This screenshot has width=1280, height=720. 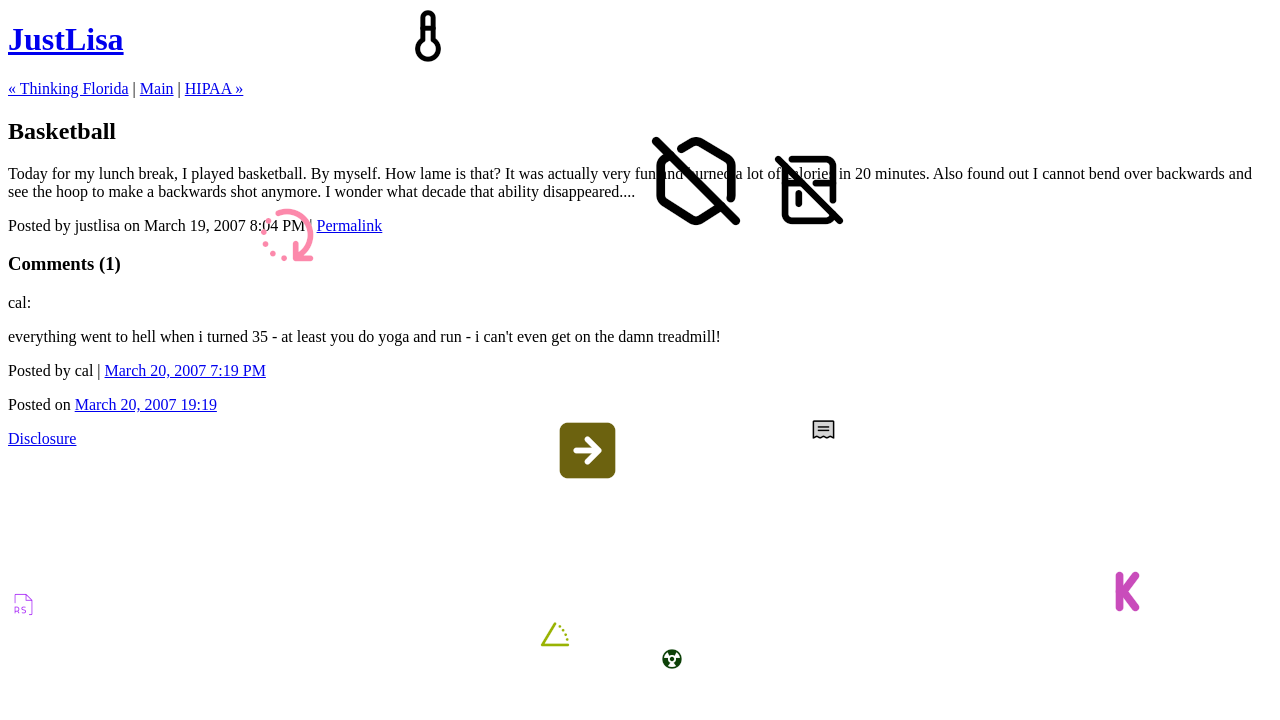 I want to click on indicates radioactive or nuclear hazard warning, so click(x=672, y=659).